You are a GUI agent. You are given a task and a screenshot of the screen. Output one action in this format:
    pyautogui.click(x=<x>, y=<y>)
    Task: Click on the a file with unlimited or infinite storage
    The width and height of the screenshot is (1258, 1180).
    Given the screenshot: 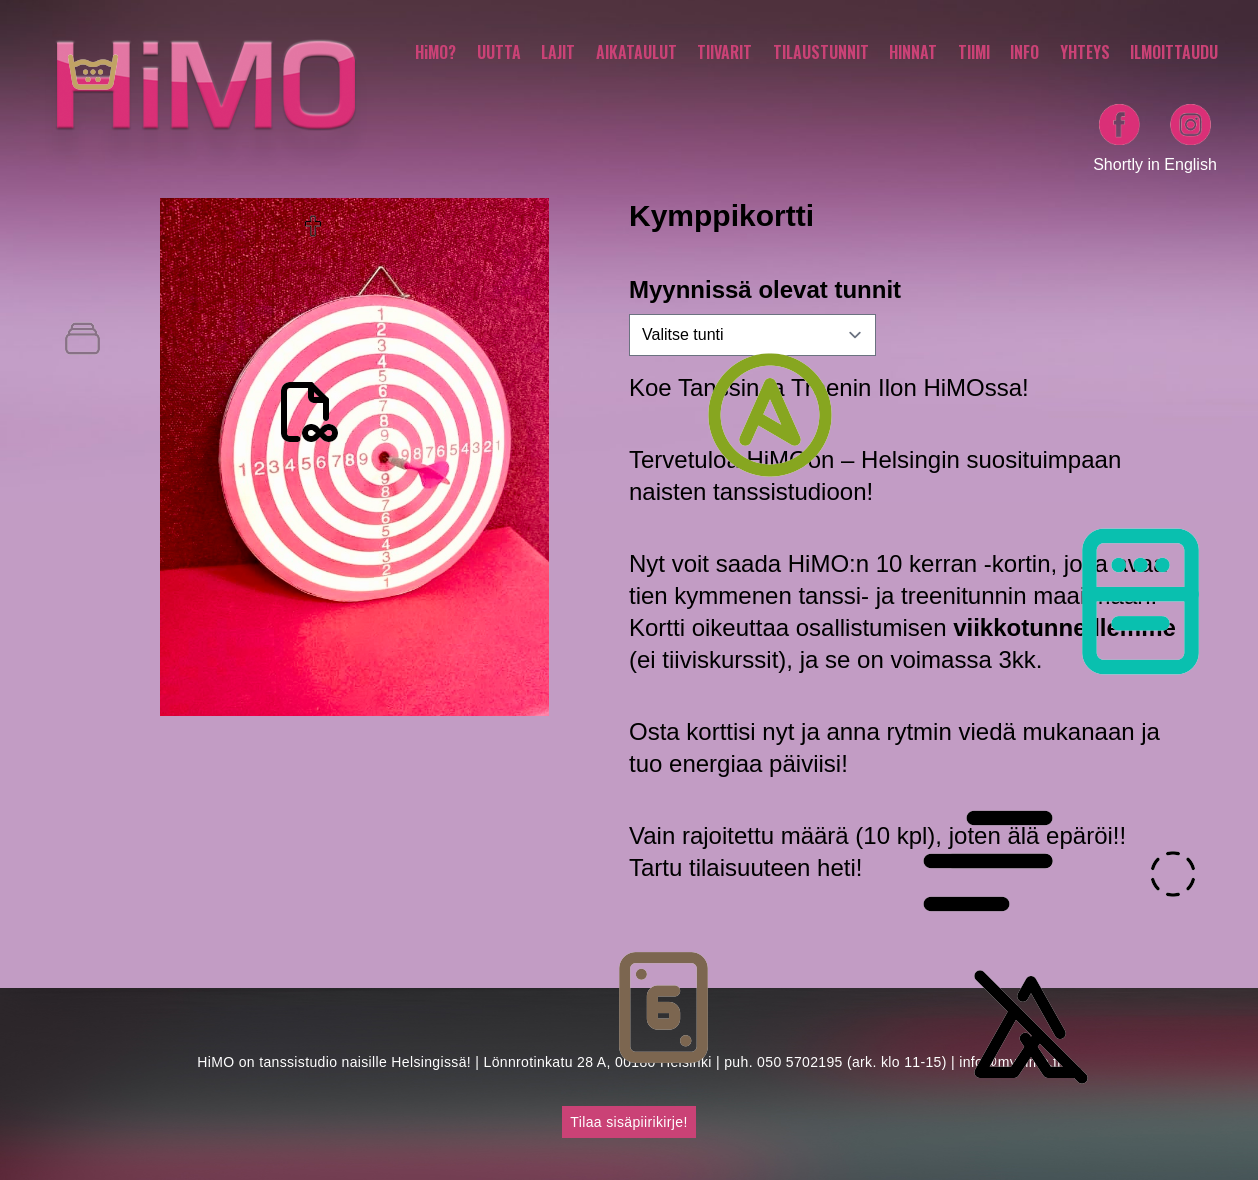 What is the action you would take?
    pyautogui.click(x=305, y=412)
    